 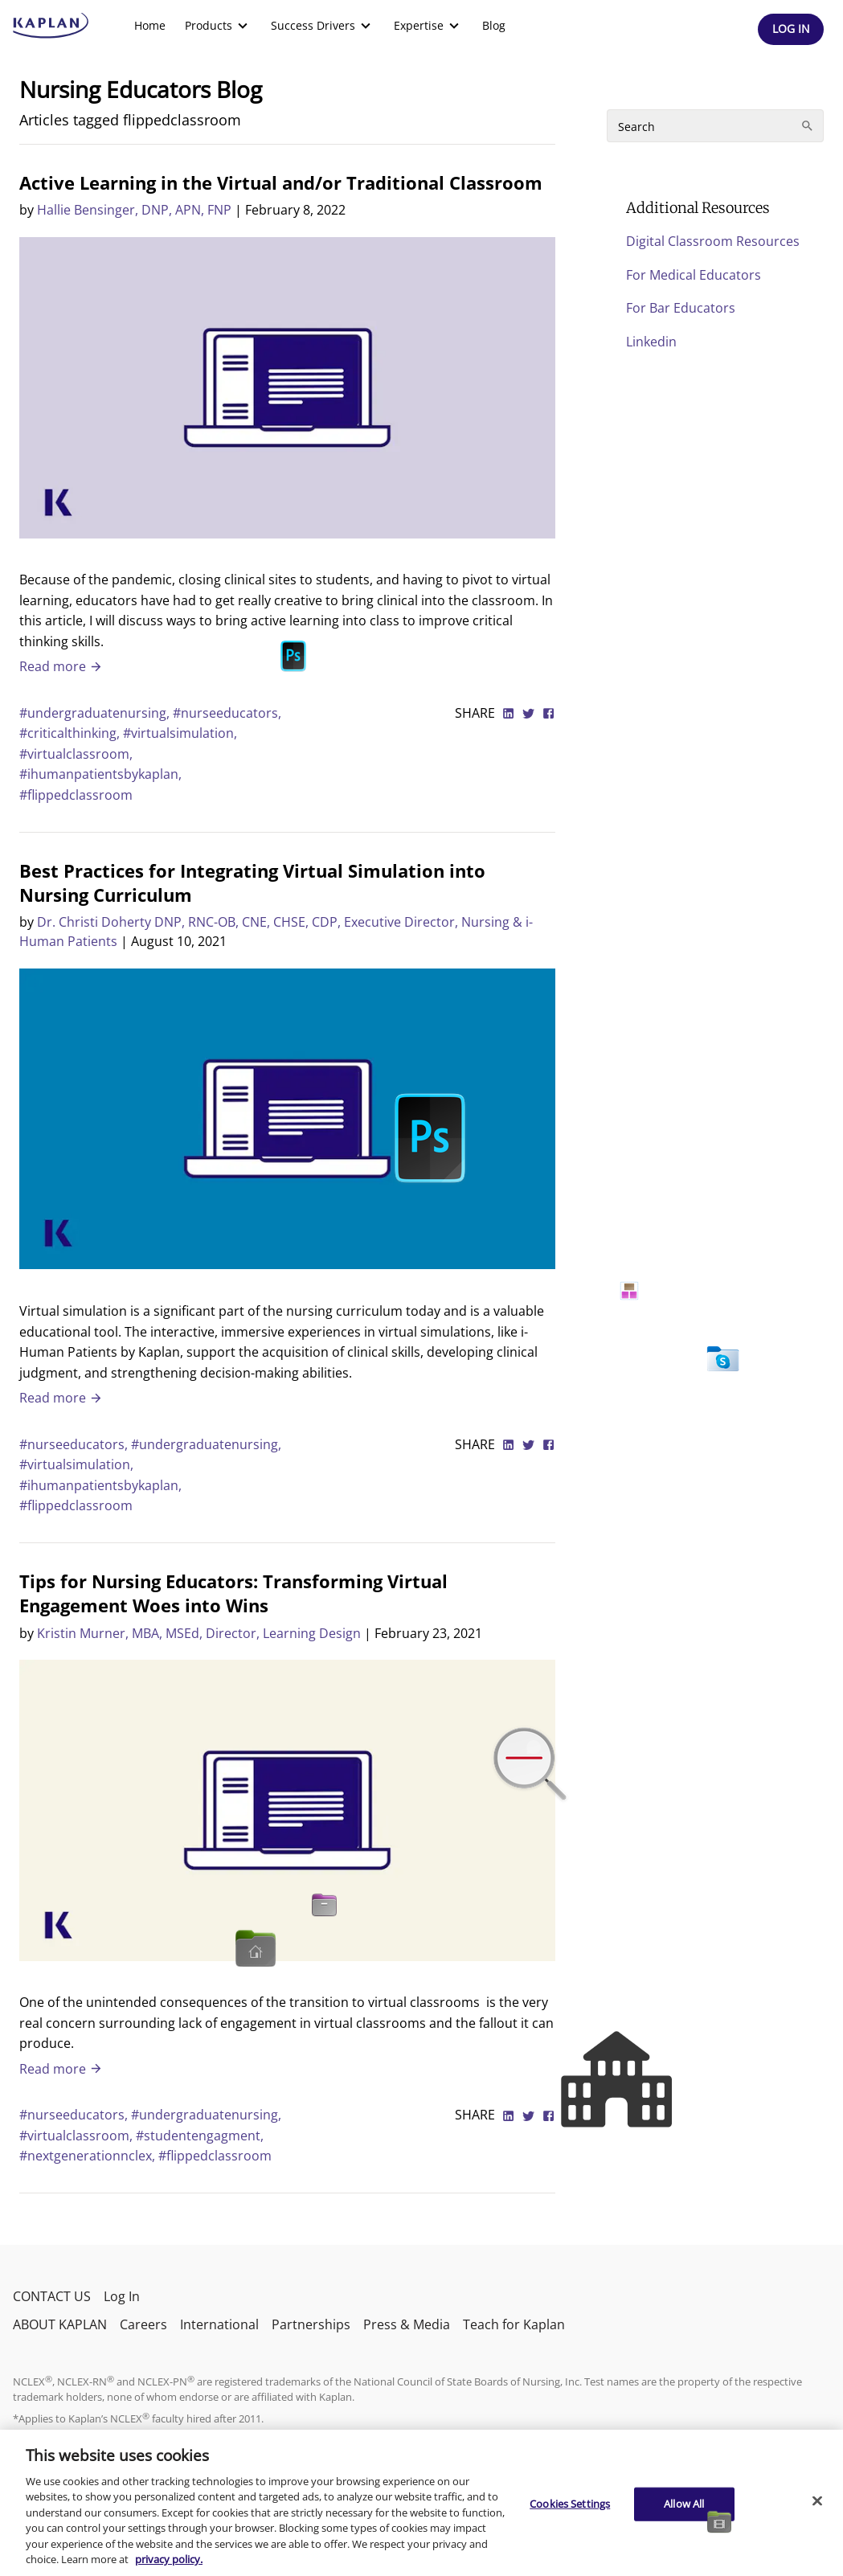 What do you see at coordinates (256, 1948) in the screenshot?
I see `access your home folder` at bounding box center [256, 1948].